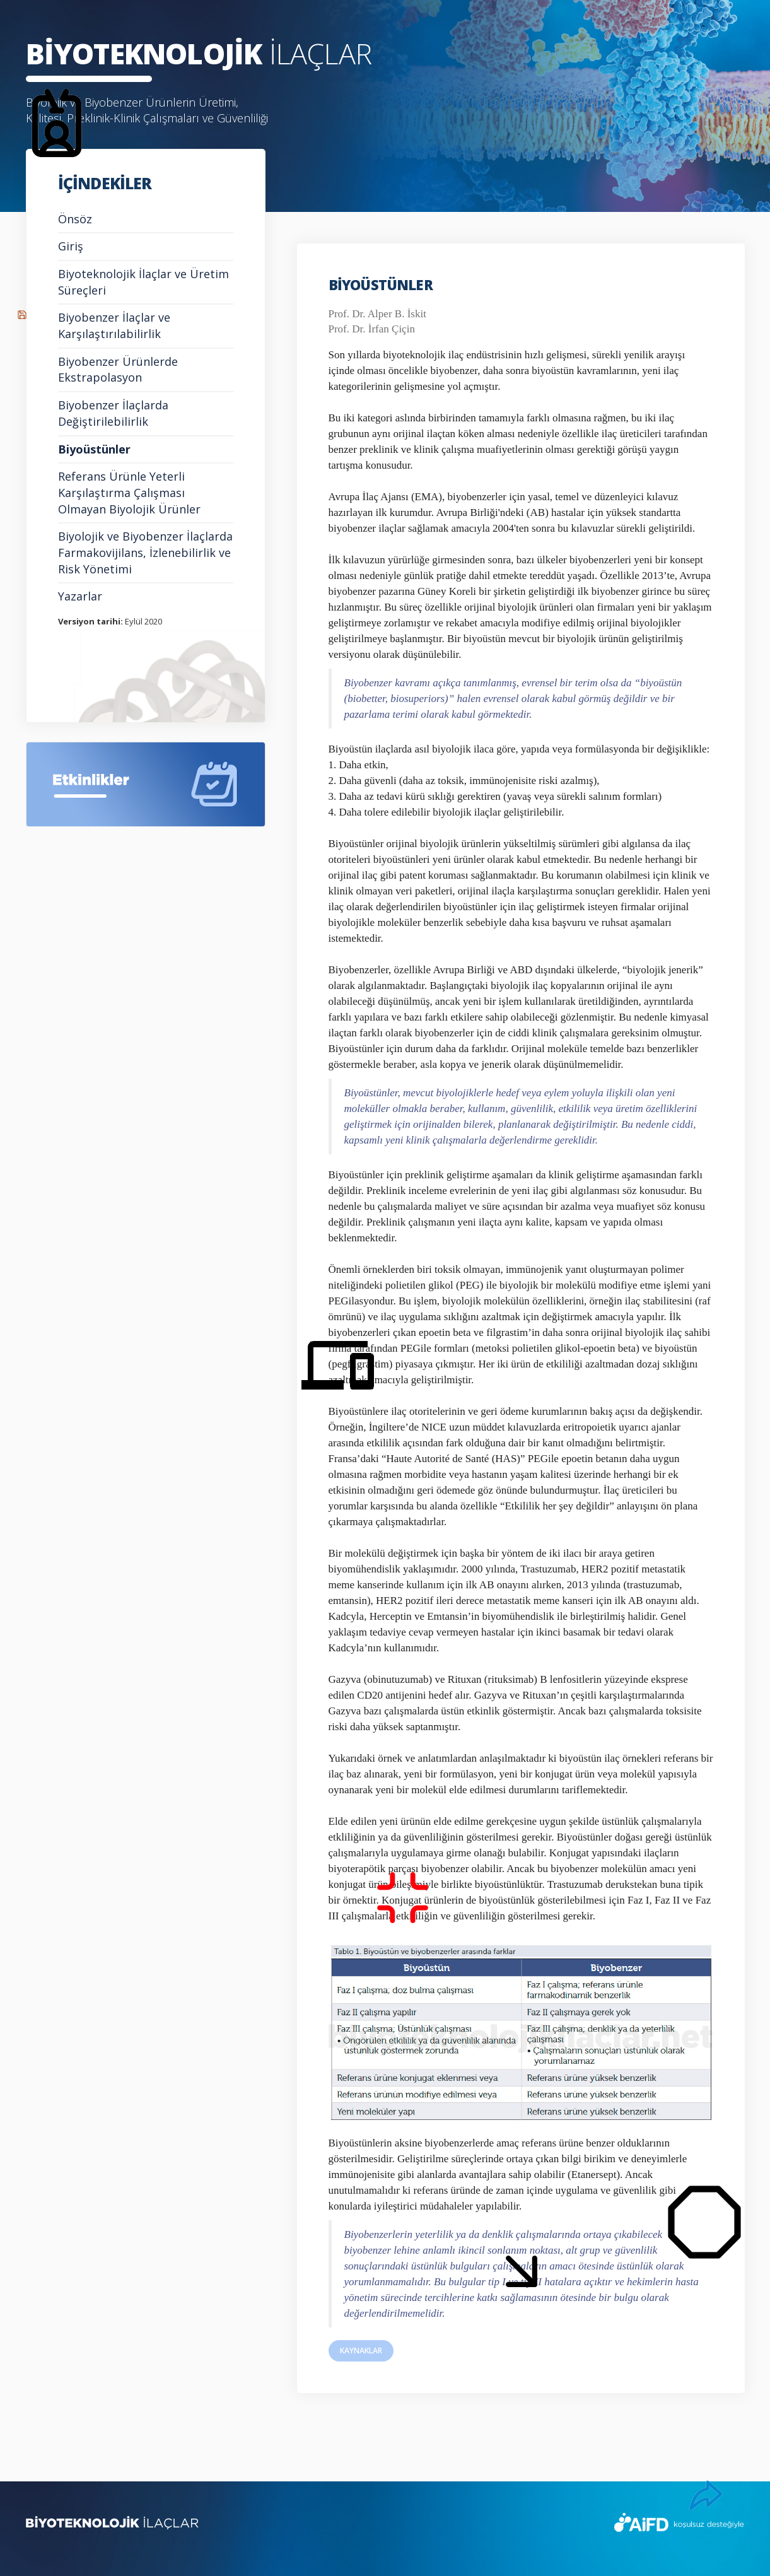  What do you see at coordinates (706, 2495) in the screenshot?
I see `share content with others` at bounding box center [706, 2495].